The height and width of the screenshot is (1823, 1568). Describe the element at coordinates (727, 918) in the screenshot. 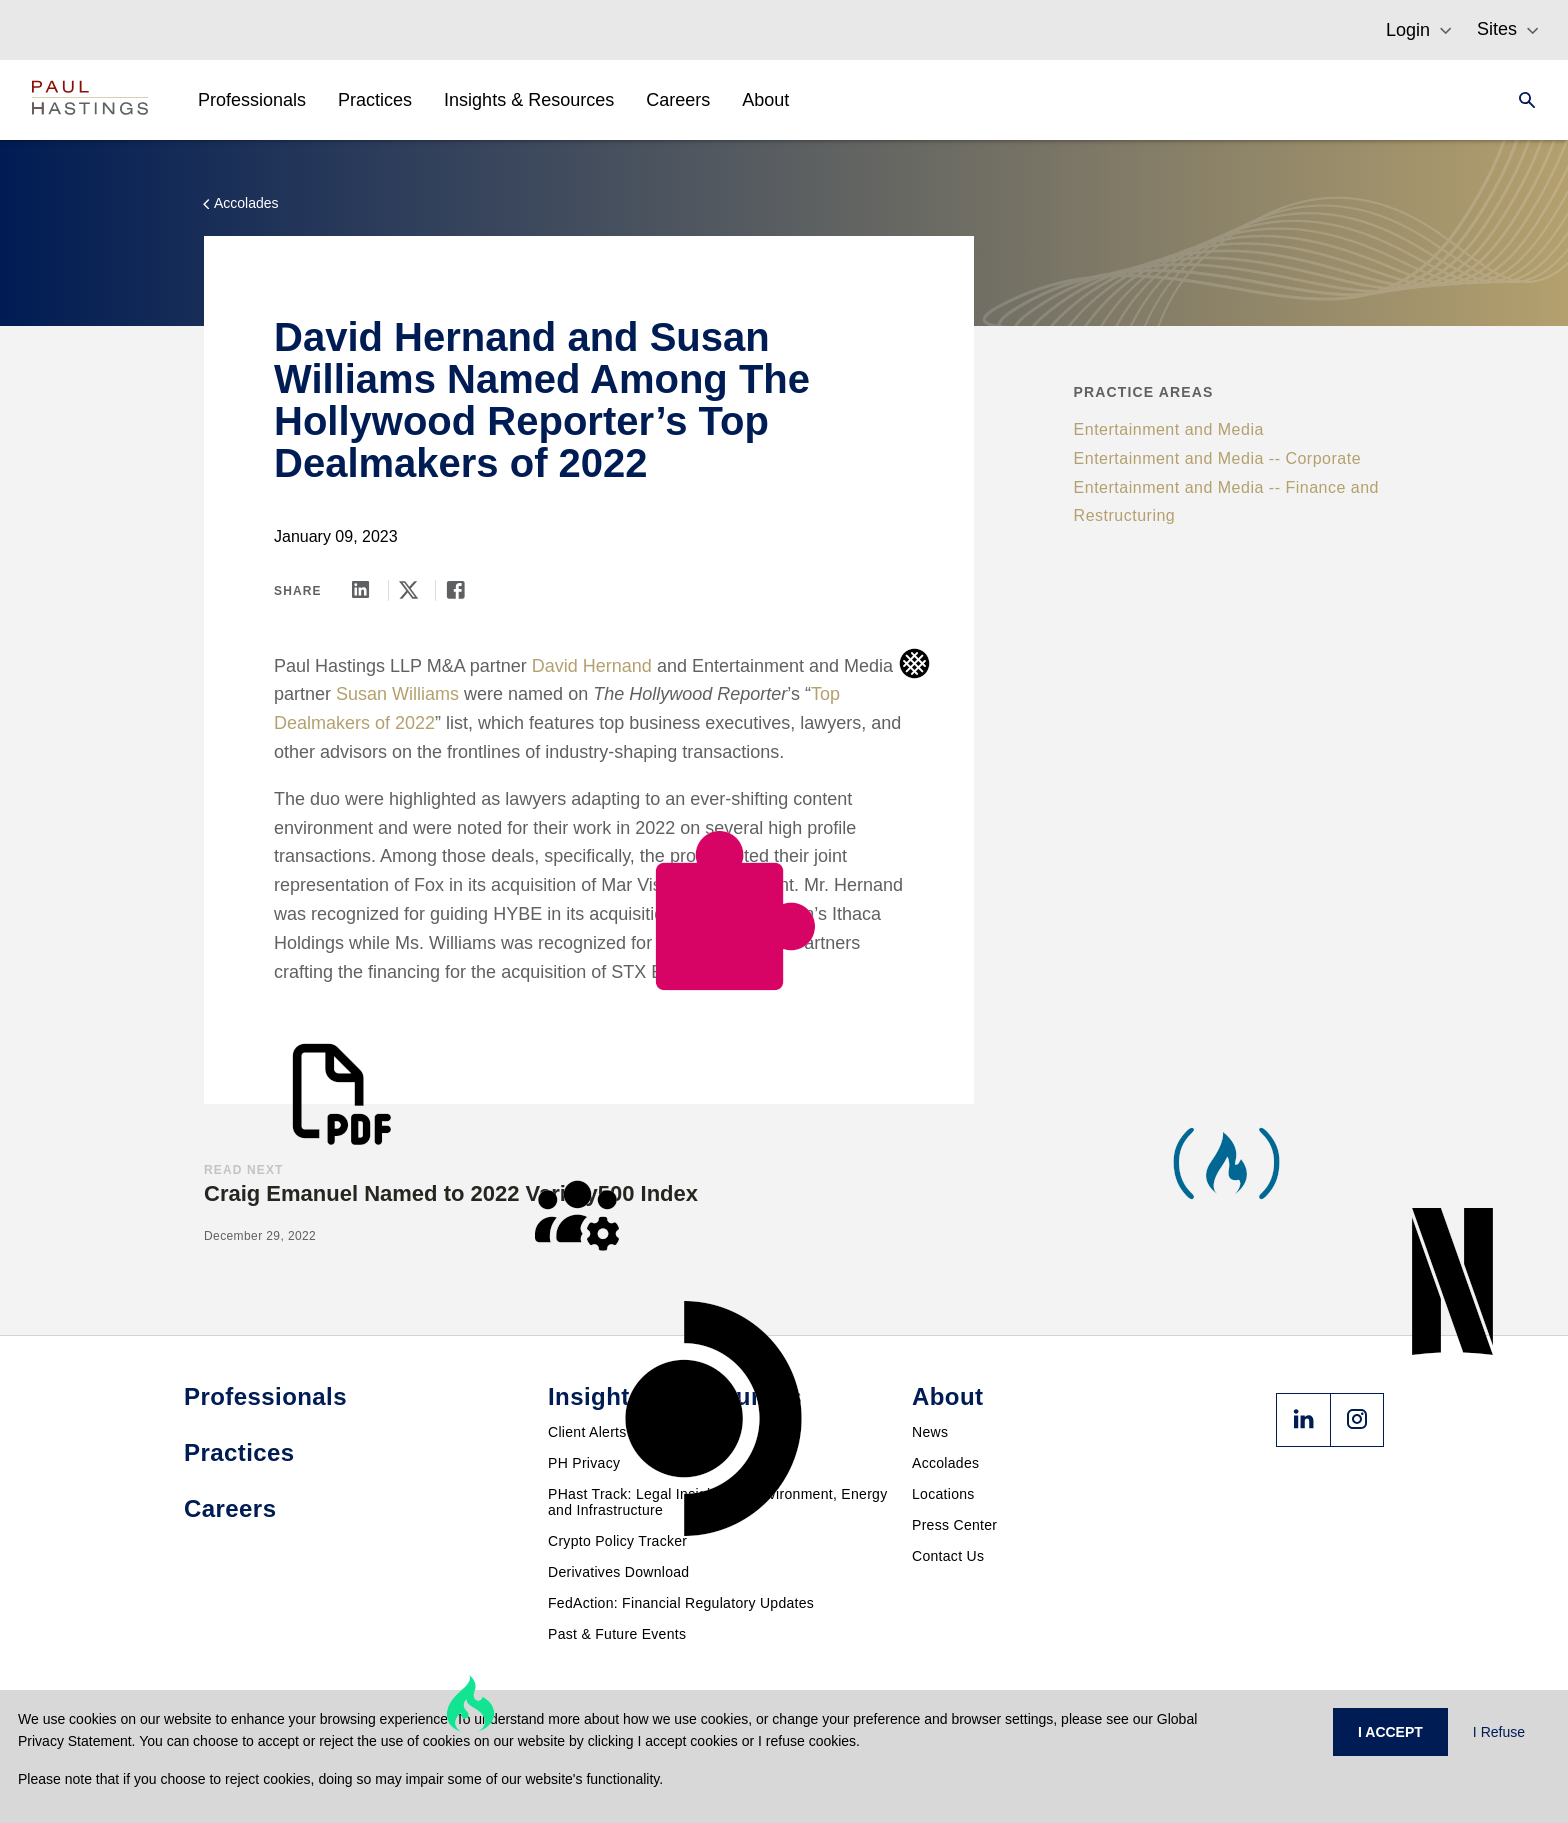

I see `access plugins or extensions` at that location.